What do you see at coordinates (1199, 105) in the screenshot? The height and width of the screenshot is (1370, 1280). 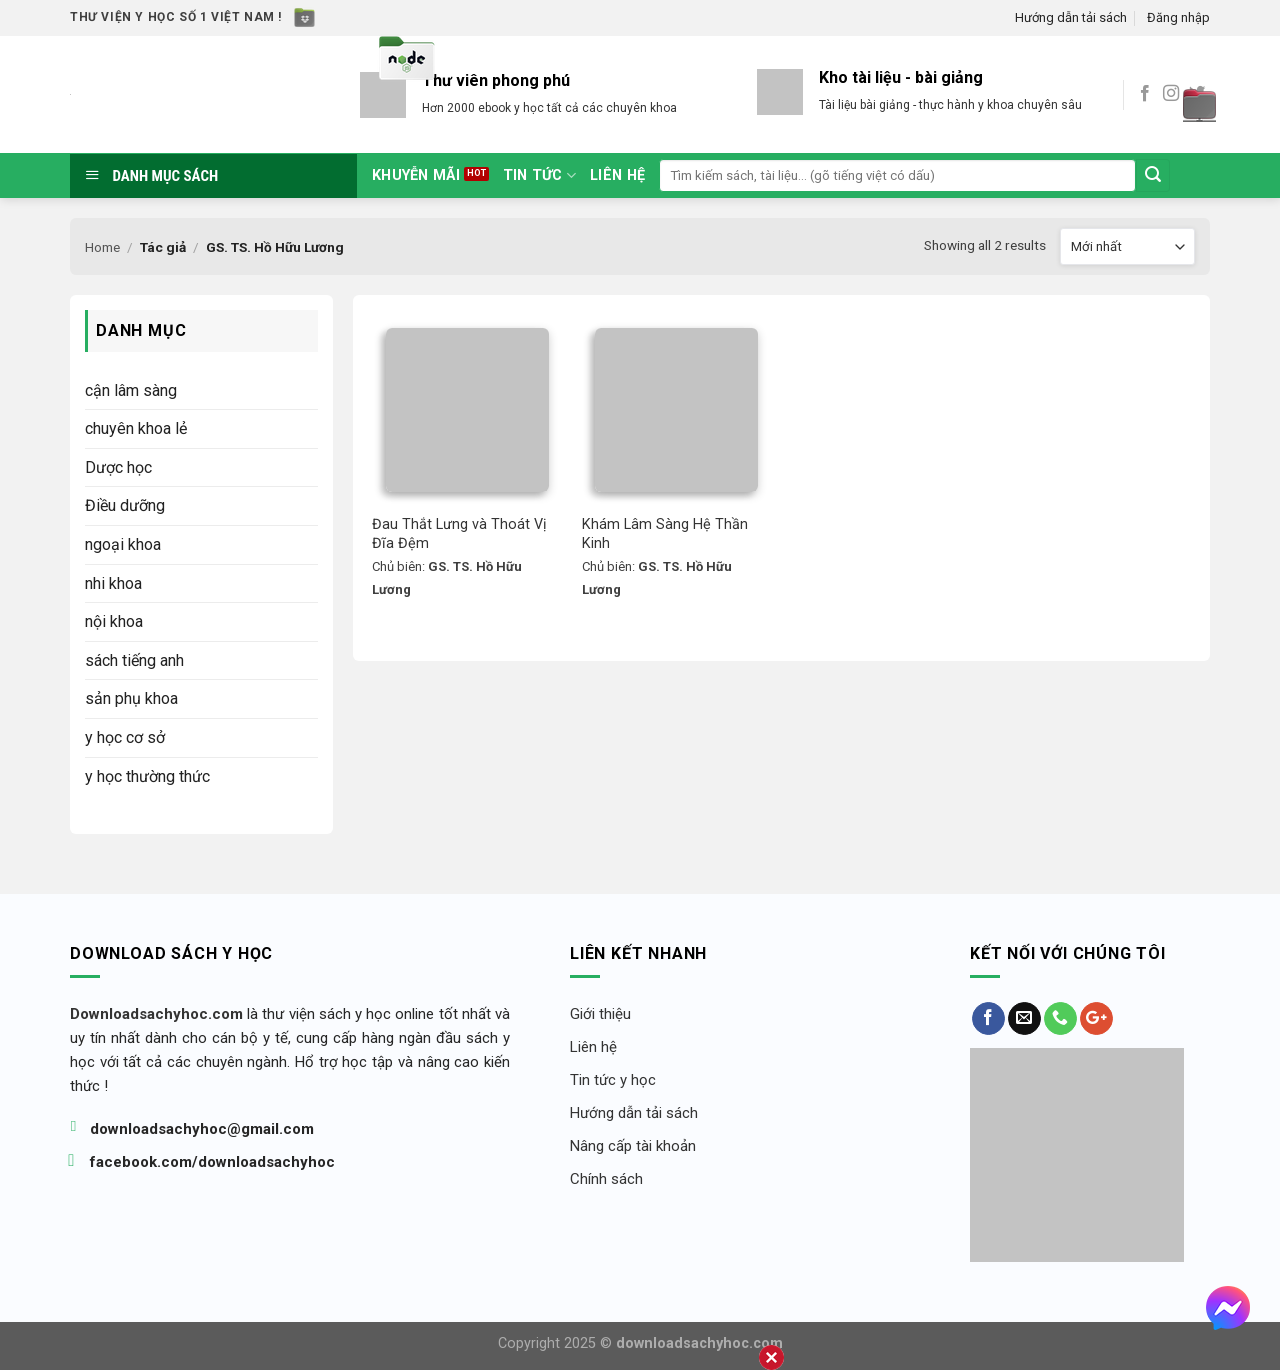 I see `access a remote or network folder` at bounding box center [1199, 105].